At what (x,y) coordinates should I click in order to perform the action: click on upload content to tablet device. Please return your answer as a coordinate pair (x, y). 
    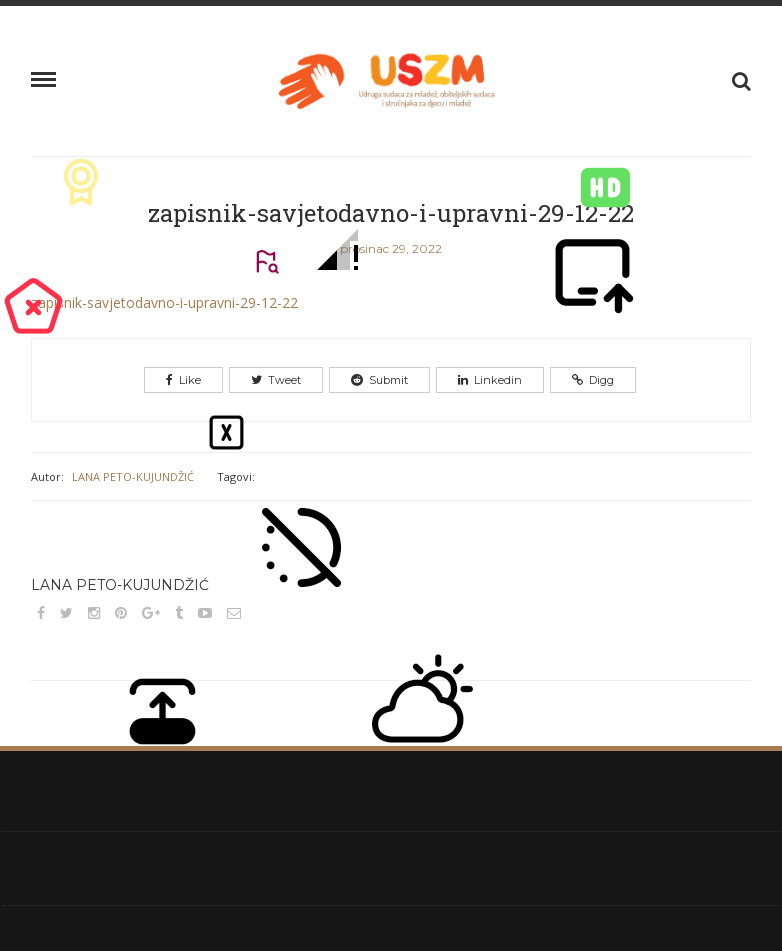
    Looking at the image, I should click on (592, 272).